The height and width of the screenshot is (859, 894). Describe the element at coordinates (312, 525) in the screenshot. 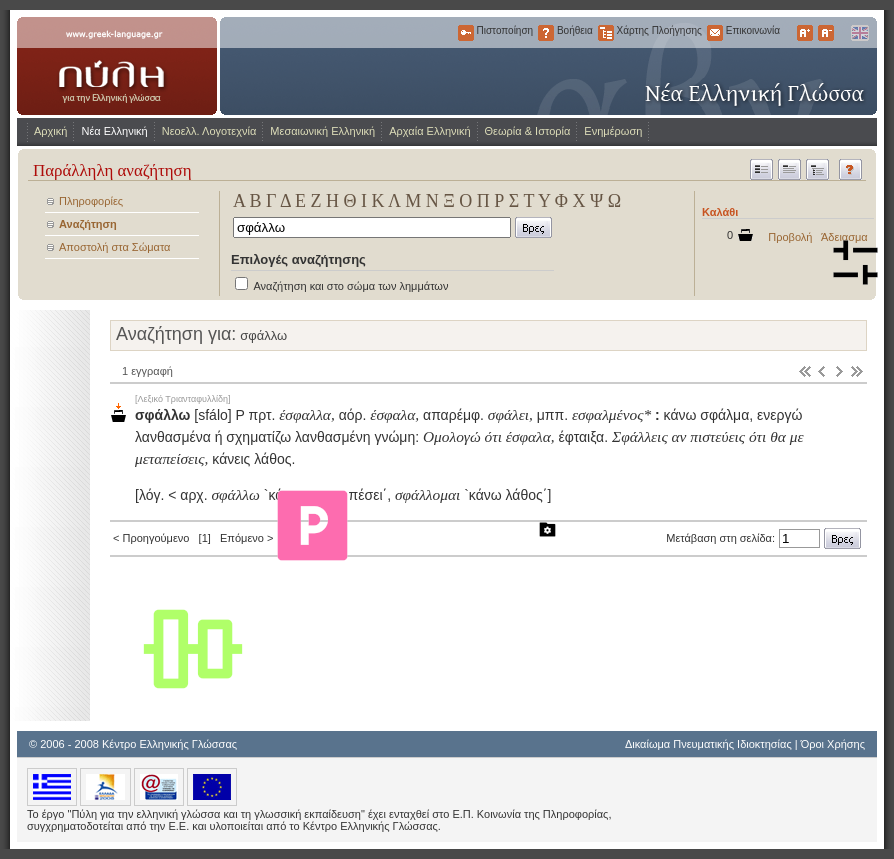

I see `indicates a parking location or facility` at that location.